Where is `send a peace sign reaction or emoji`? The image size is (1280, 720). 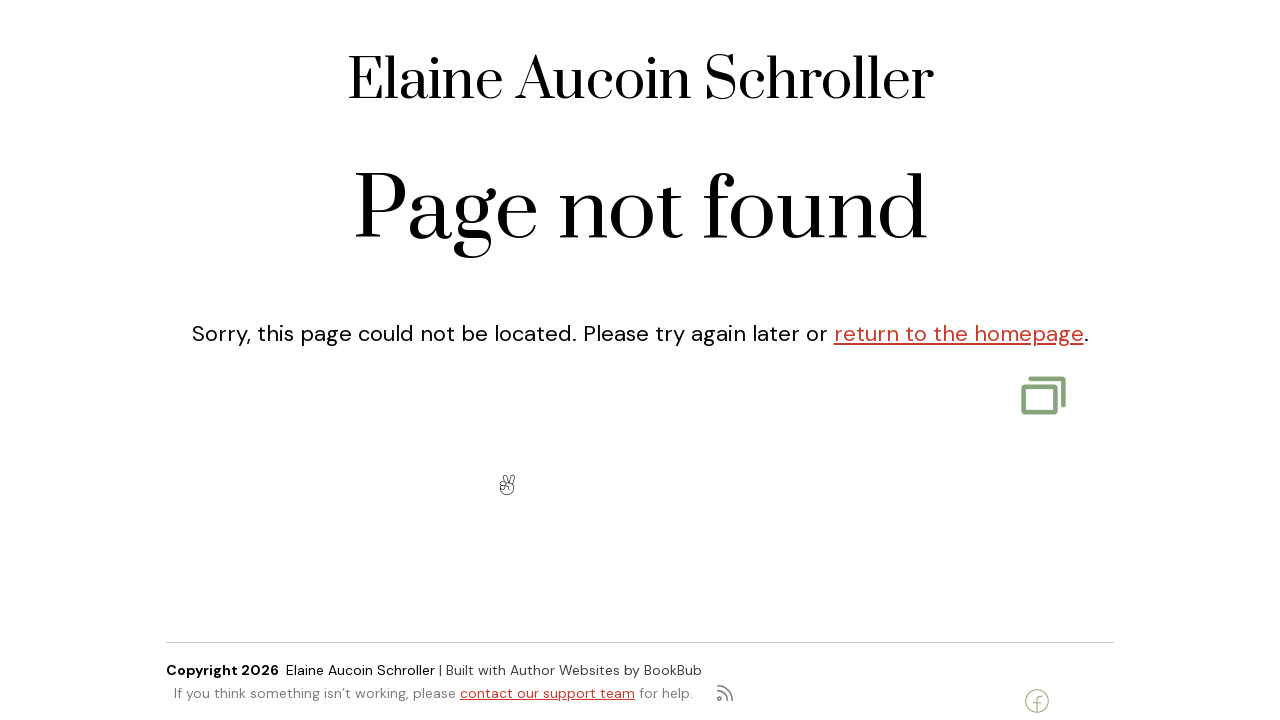
send a peace sign reaction or emoji is located at coordinates (507, 485).